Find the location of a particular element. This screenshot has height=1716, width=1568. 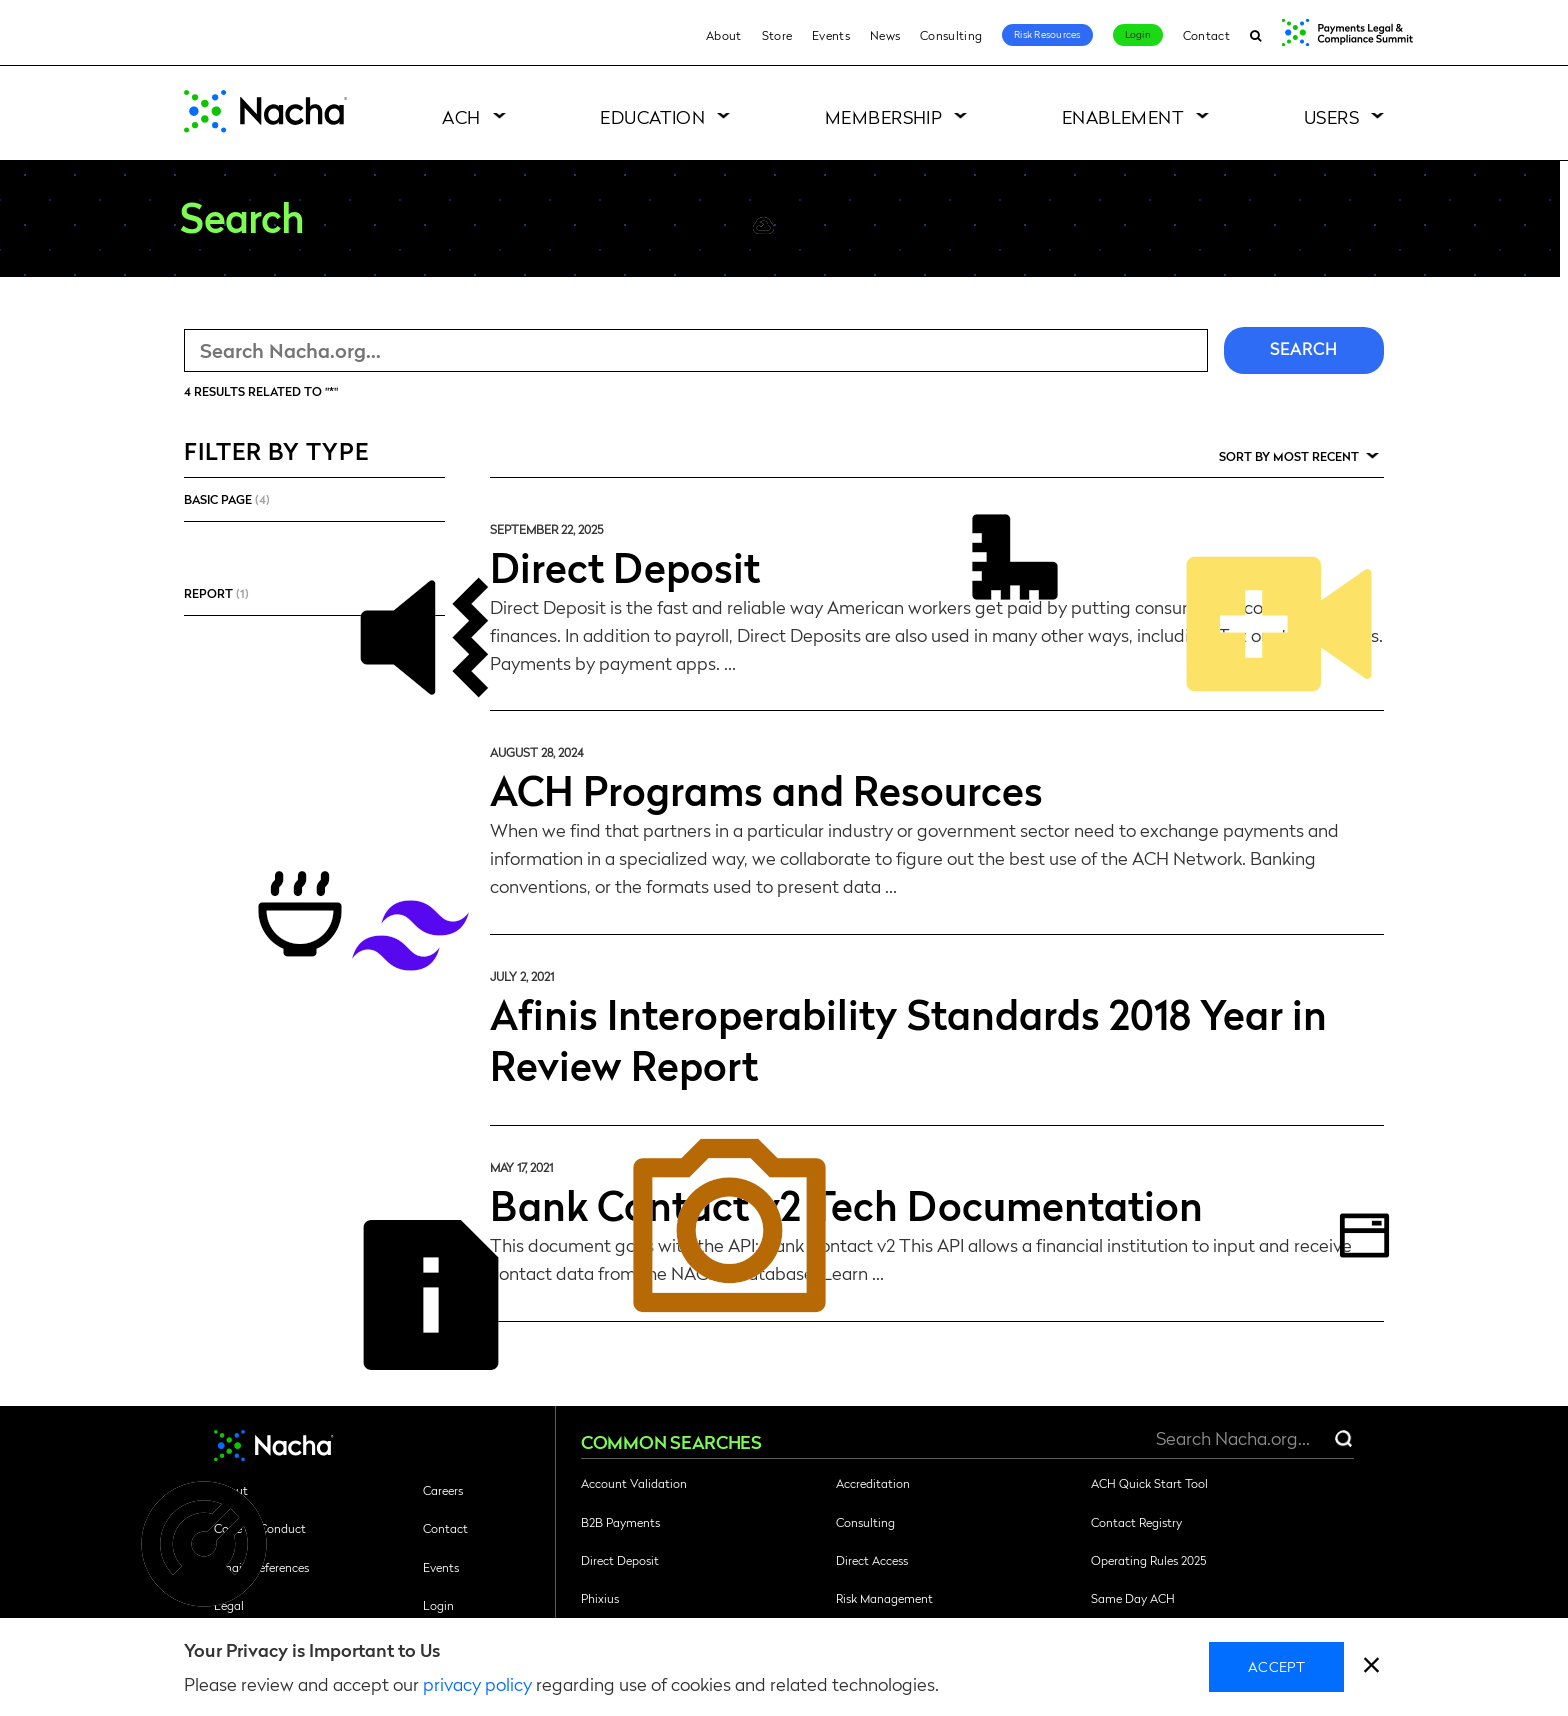

open the dashboard is located at coordinates (204, 1544).